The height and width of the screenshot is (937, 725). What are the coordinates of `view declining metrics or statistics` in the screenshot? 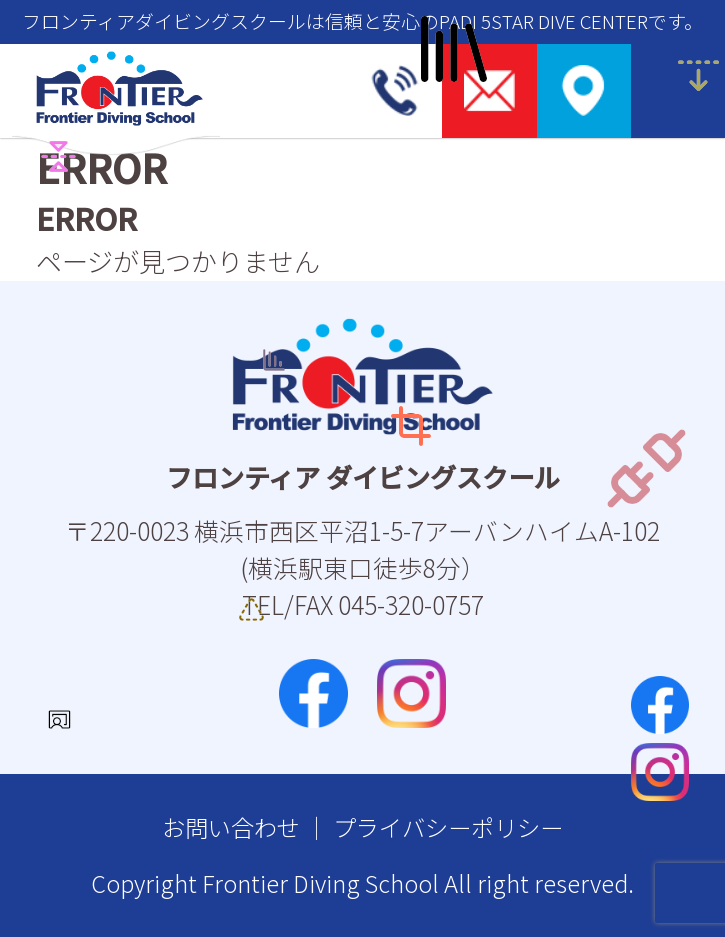 It's located at (274, 360).